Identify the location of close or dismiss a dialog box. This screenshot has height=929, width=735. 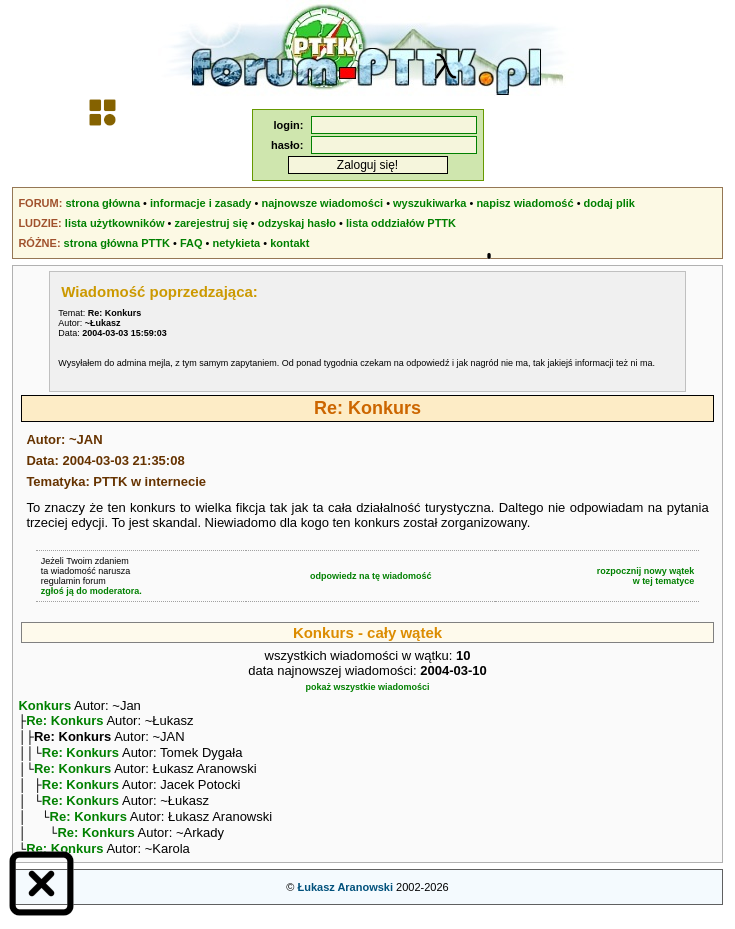
(41, 883).